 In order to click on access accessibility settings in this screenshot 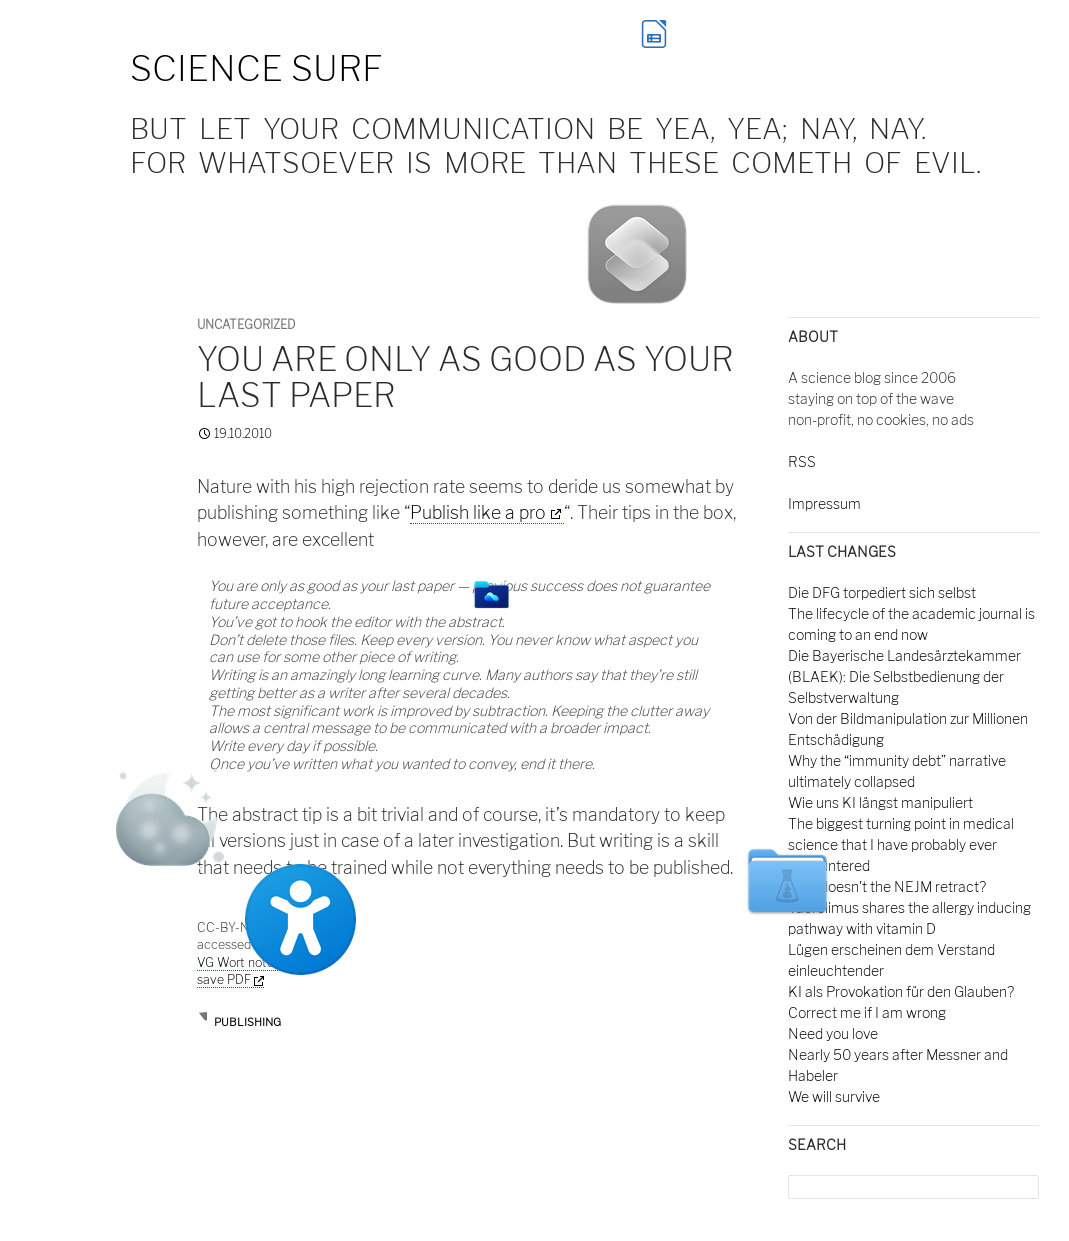, I will do `click(300, 919)`.